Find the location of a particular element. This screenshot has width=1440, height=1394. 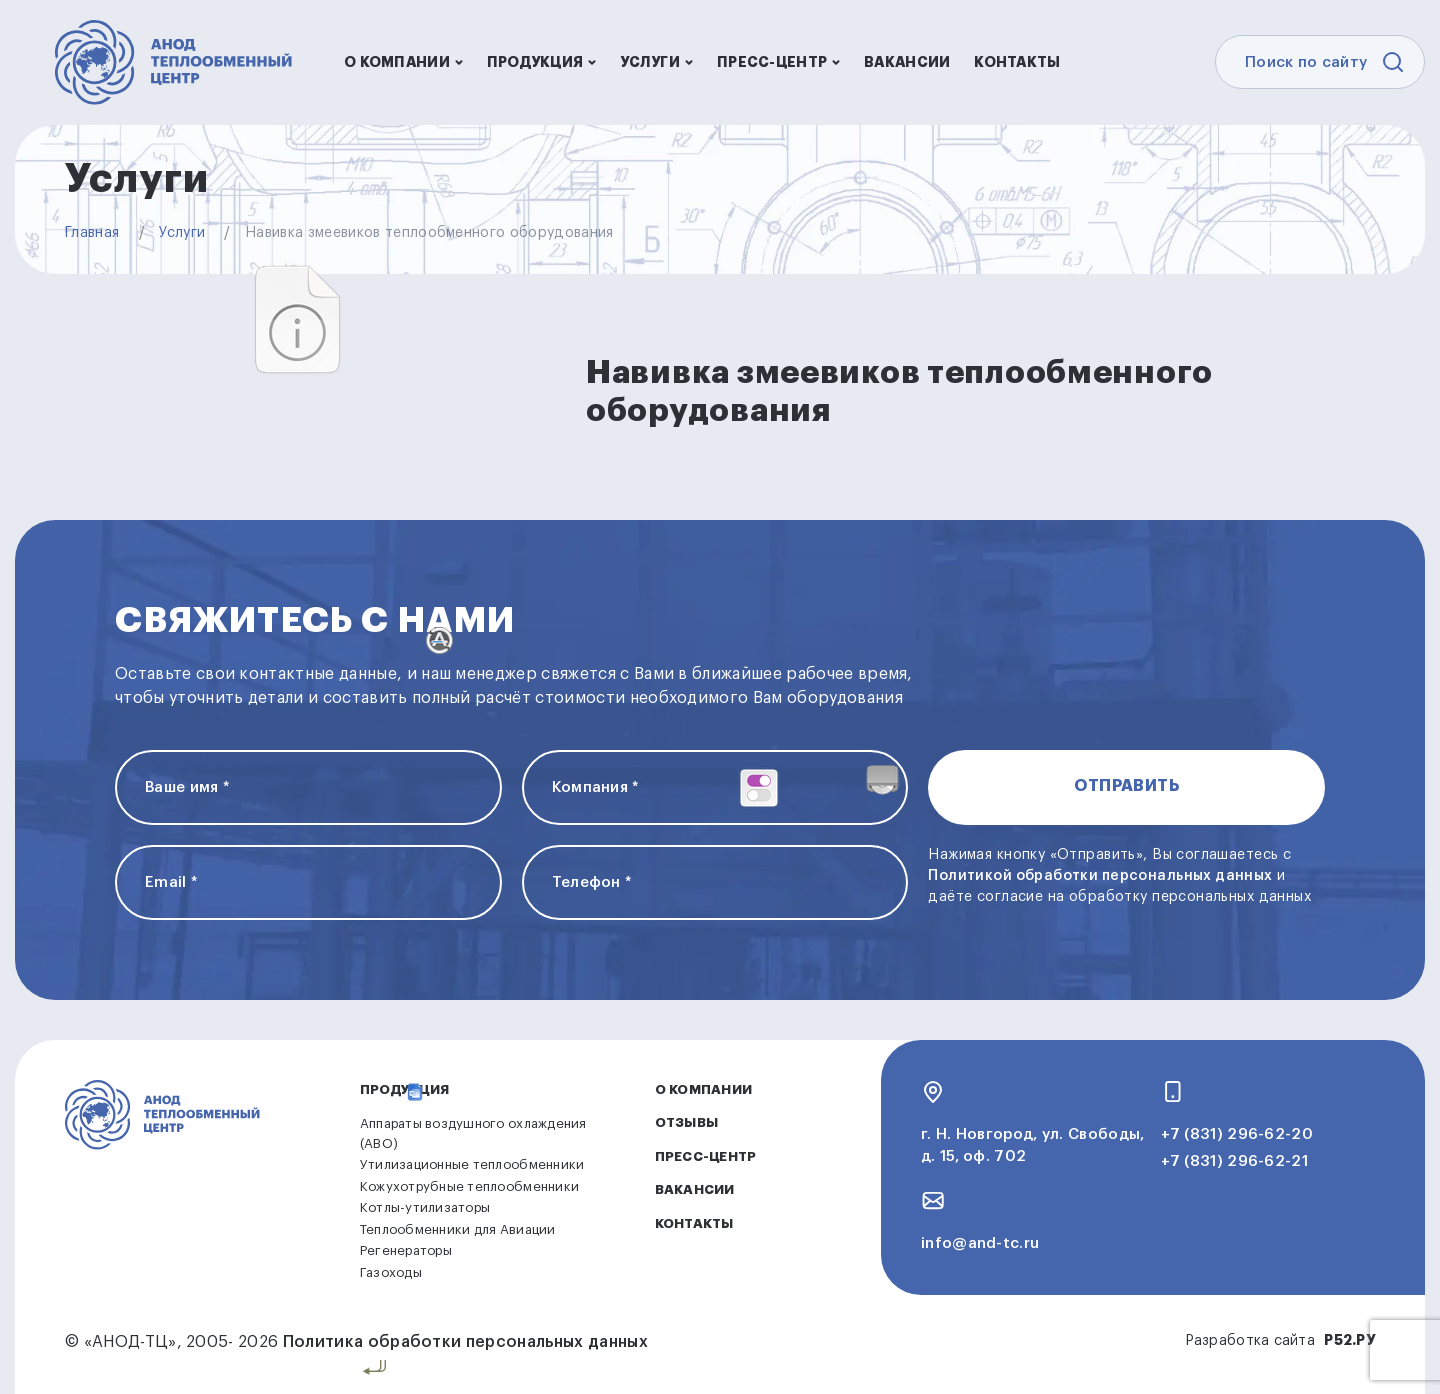

a readme or documentation file is located at coordinates (297, 319).